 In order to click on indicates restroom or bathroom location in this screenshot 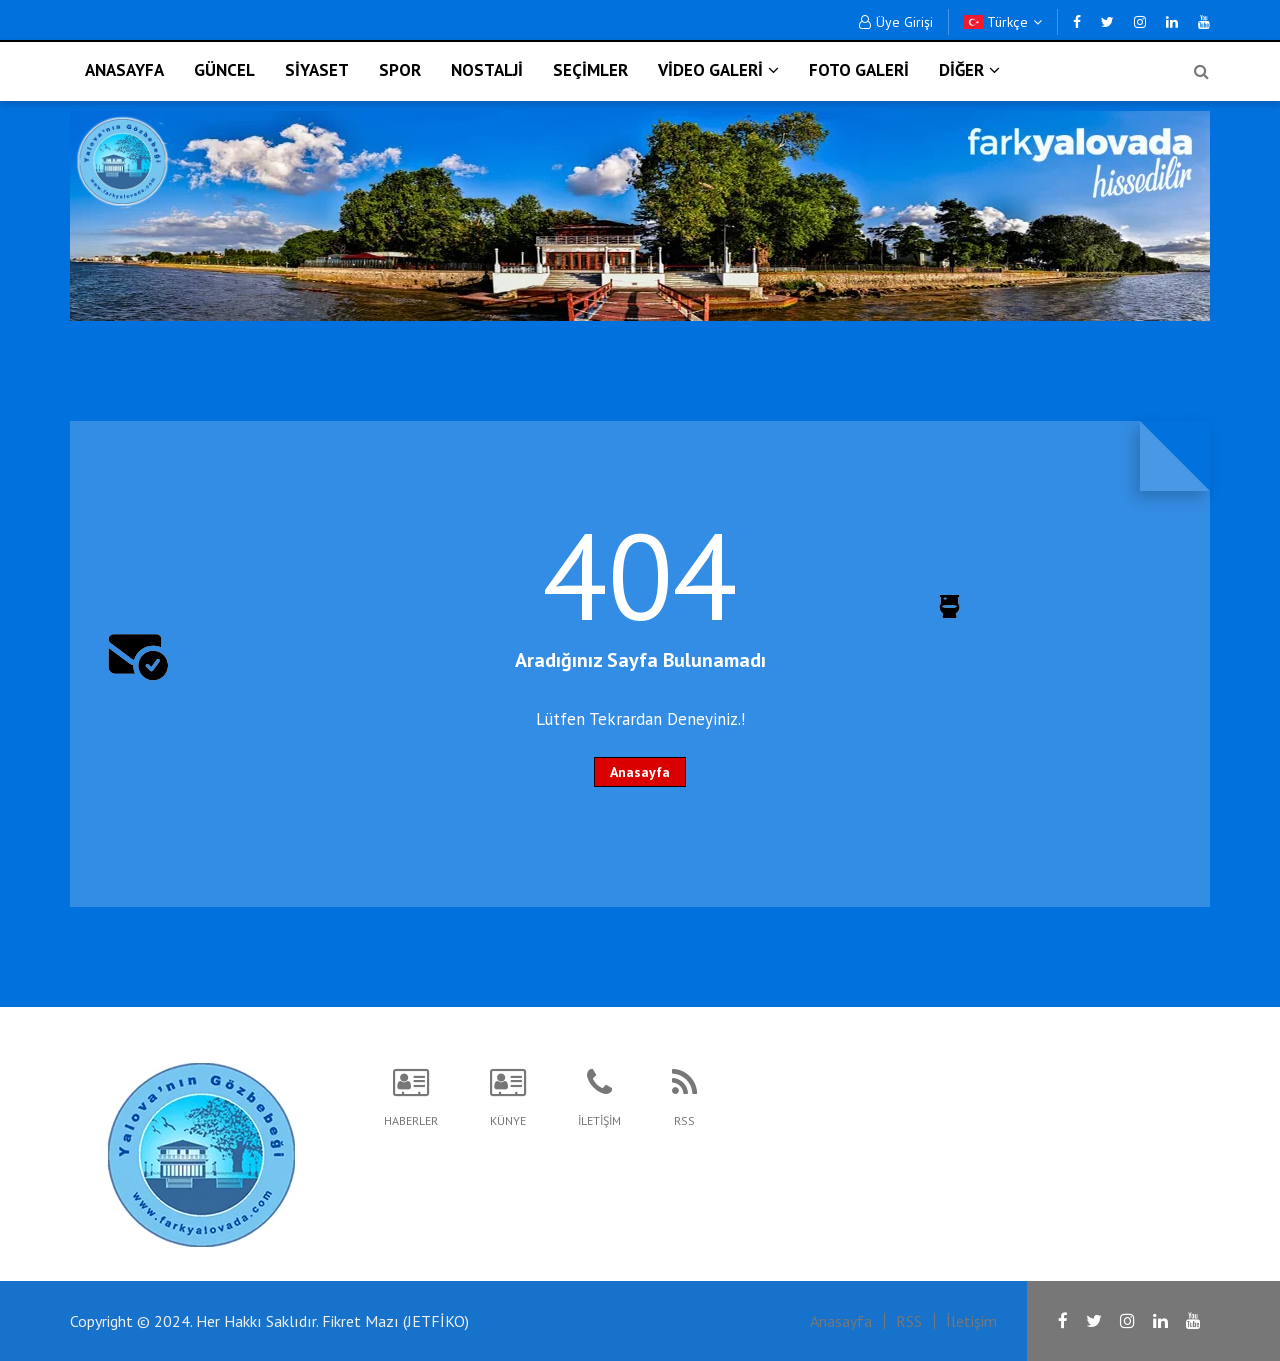, I will do `click(949, 606)`.